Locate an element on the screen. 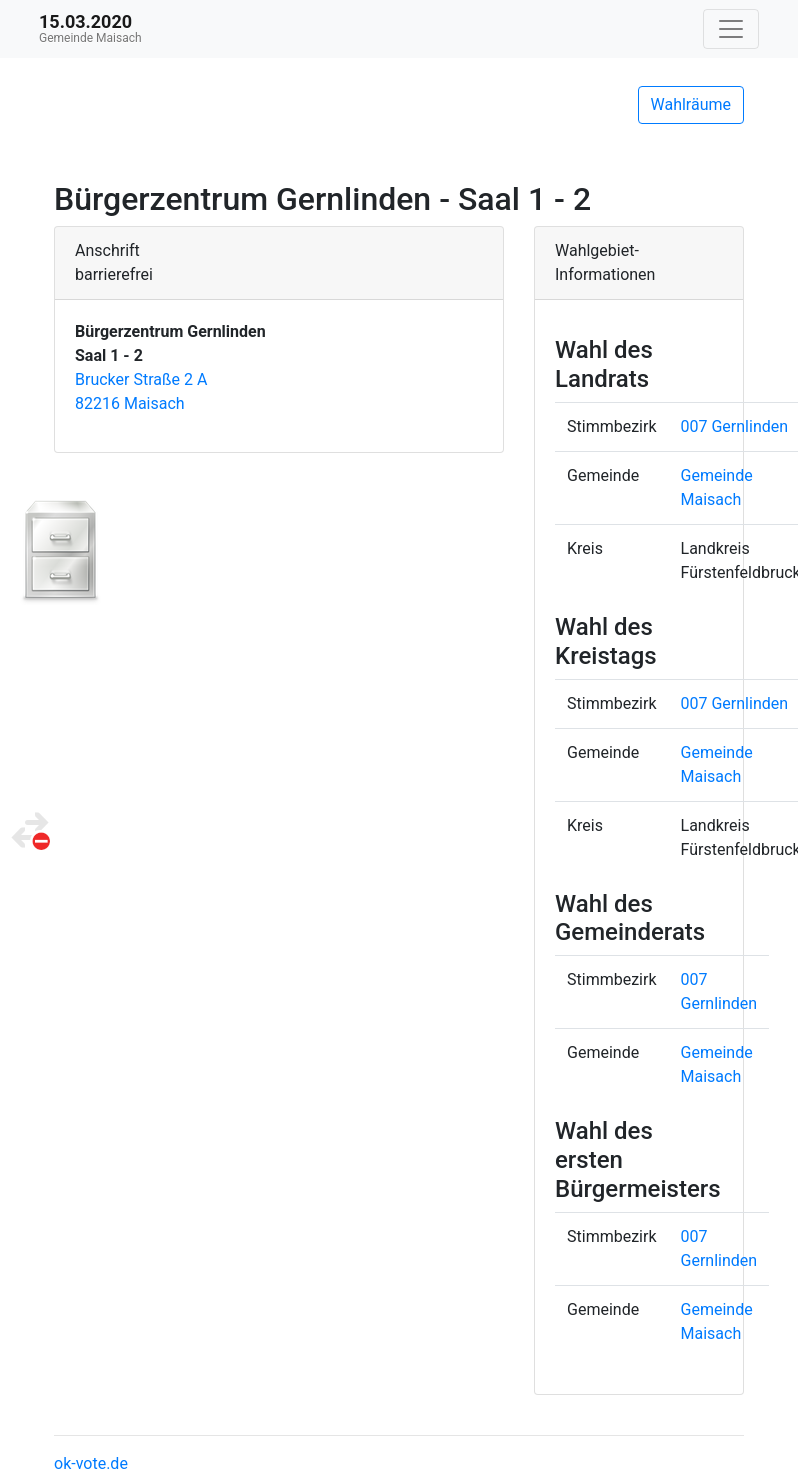 The height and width of the screenshot is (1476, 798). network connection error is located at coordinates (30, 830).